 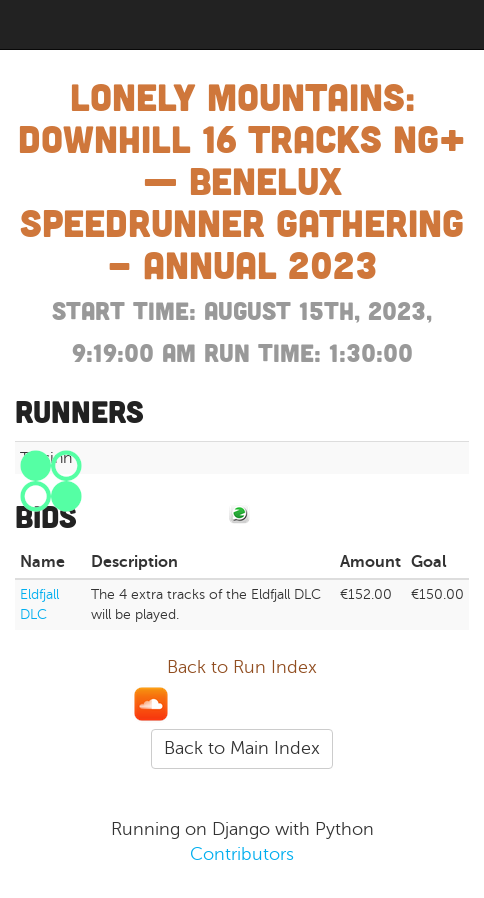 What do you see at coordinates (51, 481) in the screenshot?
I see `launch the reversi board game app` at bounding box center [51, 481].